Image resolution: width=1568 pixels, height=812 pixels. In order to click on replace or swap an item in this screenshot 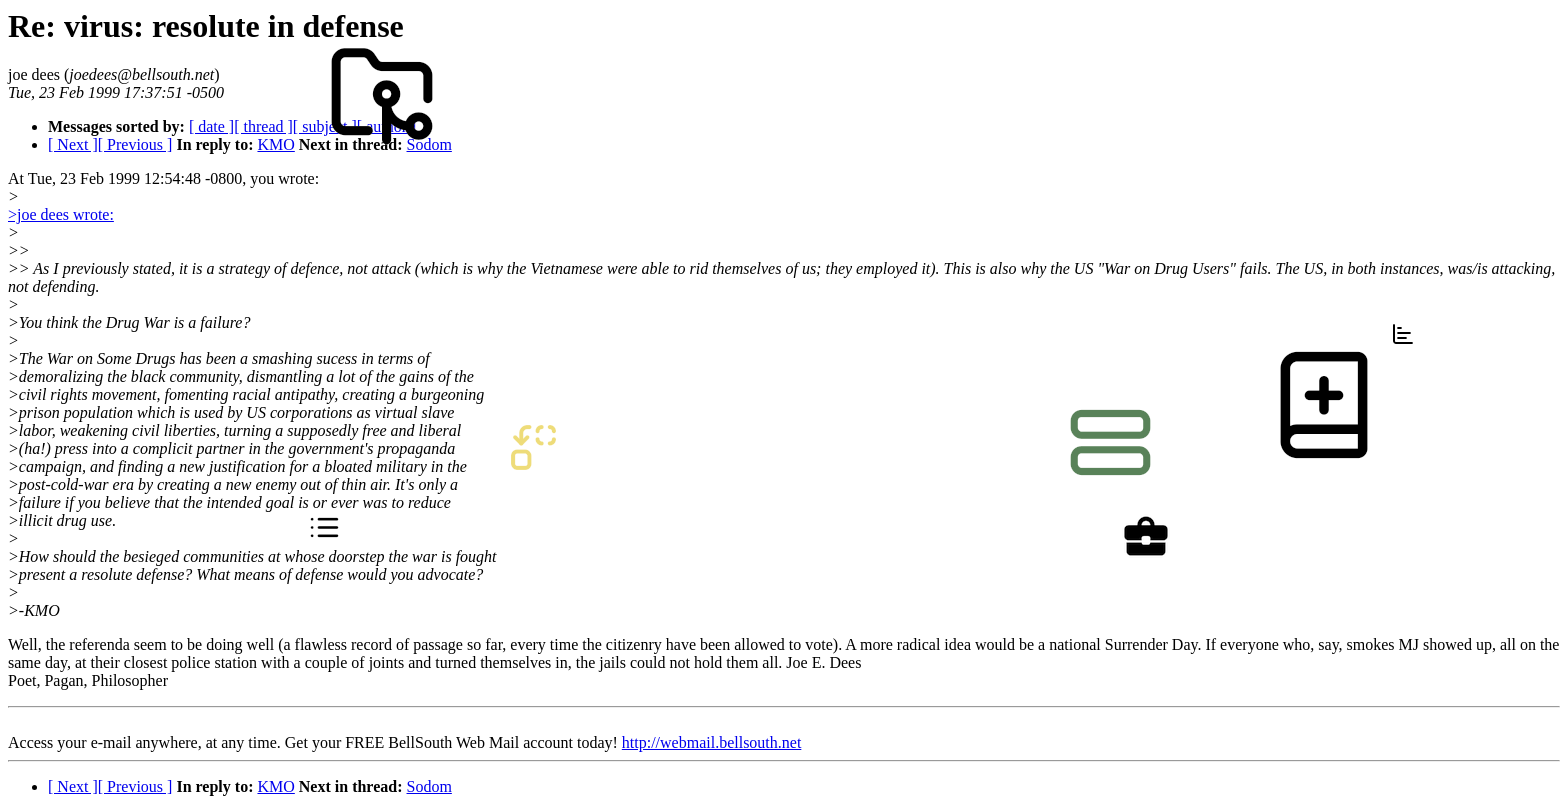, I will do `click(533, 447)`.